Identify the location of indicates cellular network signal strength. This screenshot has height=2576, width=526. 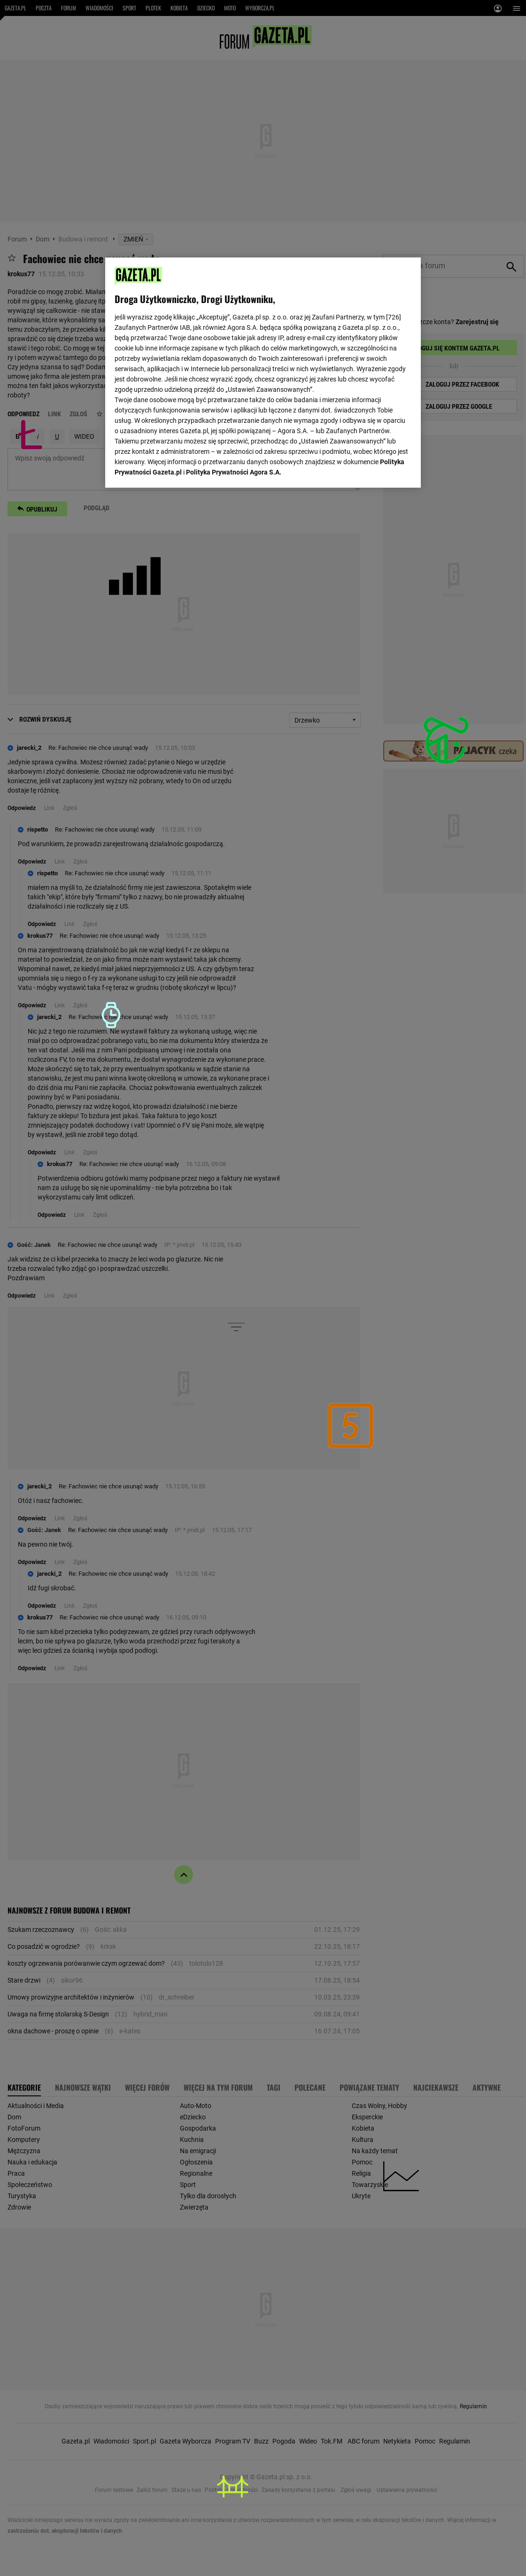
(135, 576).